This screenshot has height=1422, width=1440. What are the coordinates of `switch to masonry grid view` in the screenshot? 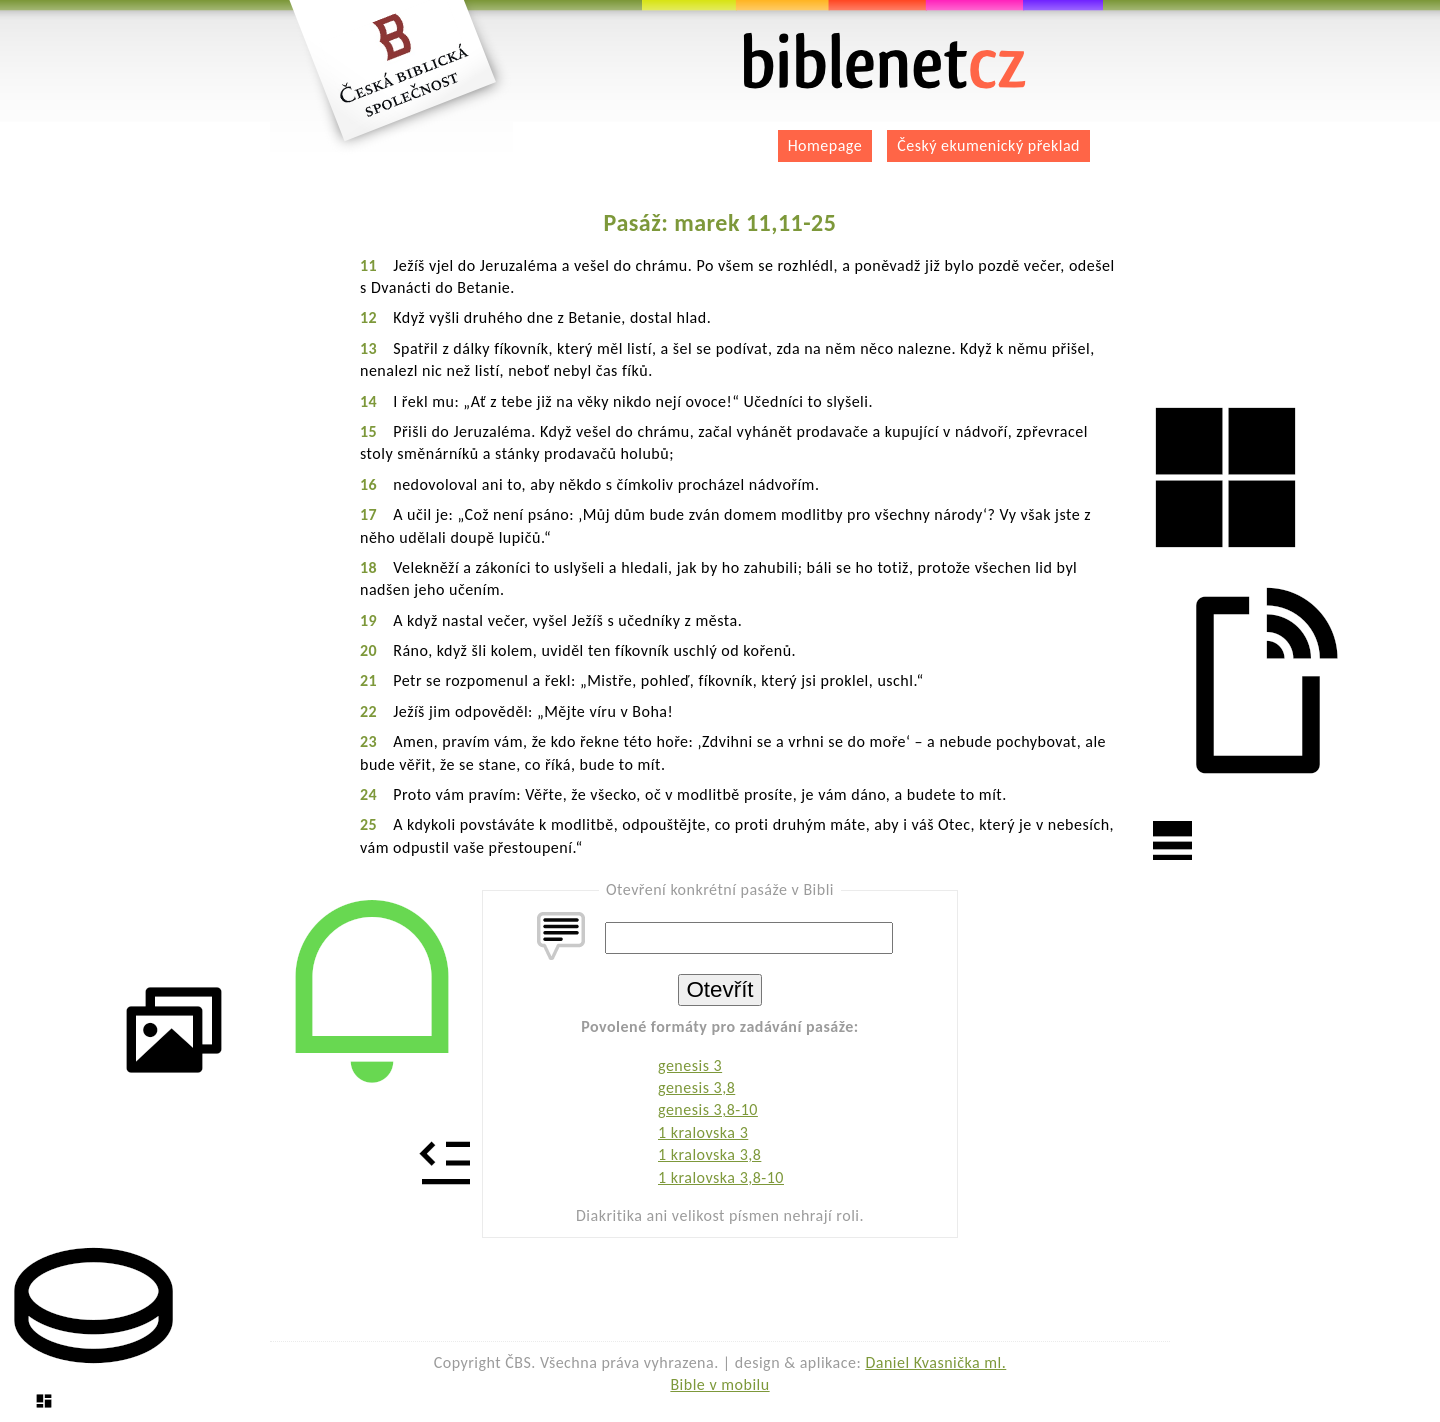 It's located at (44, 1401).